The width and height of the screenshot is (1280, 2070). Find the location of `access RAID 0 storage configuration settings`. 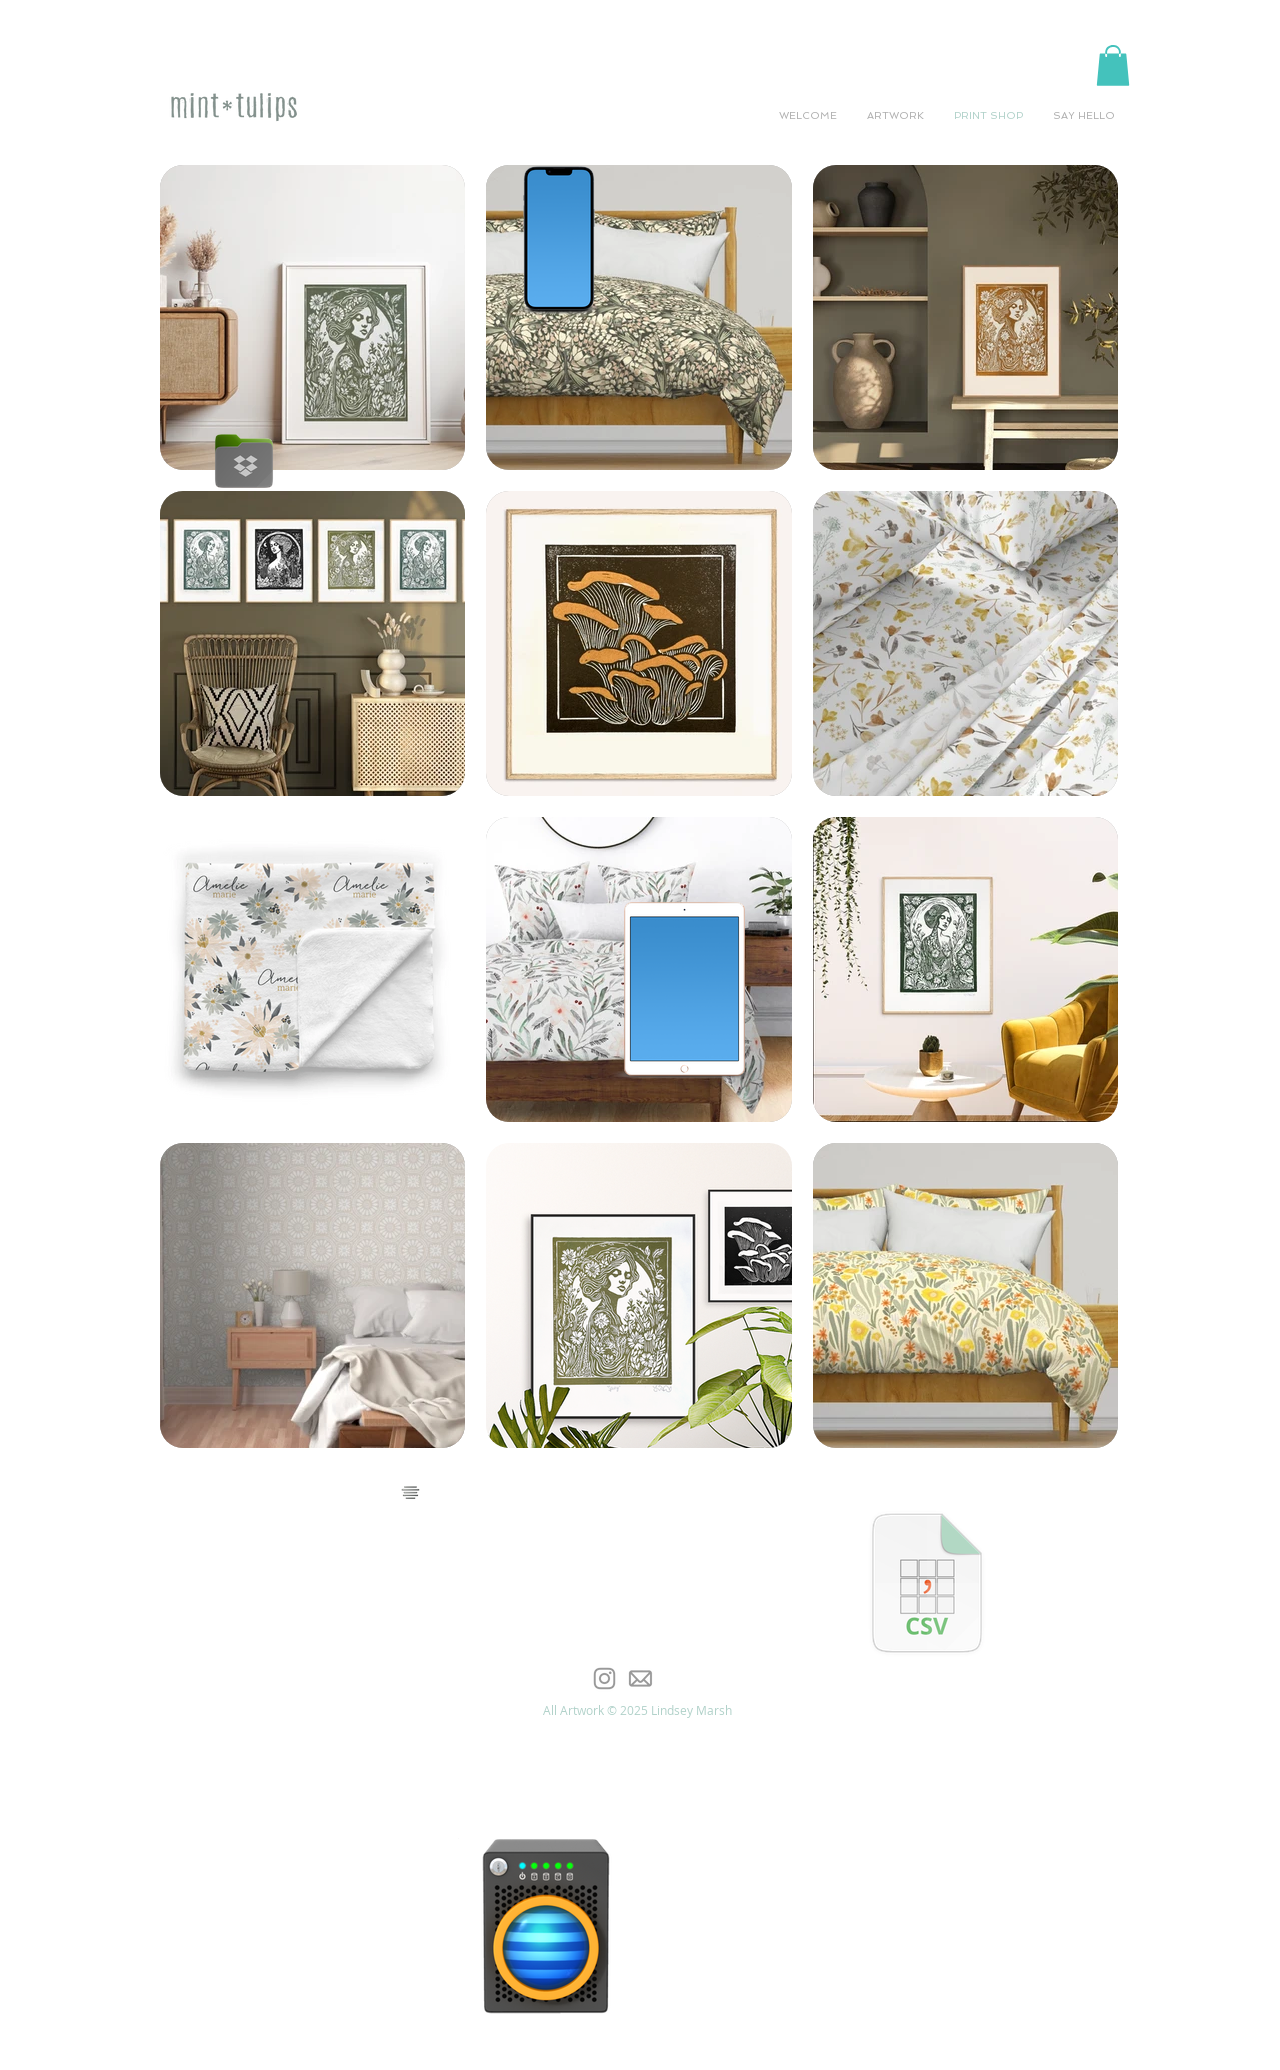

access RAID 0 storage configuration settings is located at coordinates (546, 1926).